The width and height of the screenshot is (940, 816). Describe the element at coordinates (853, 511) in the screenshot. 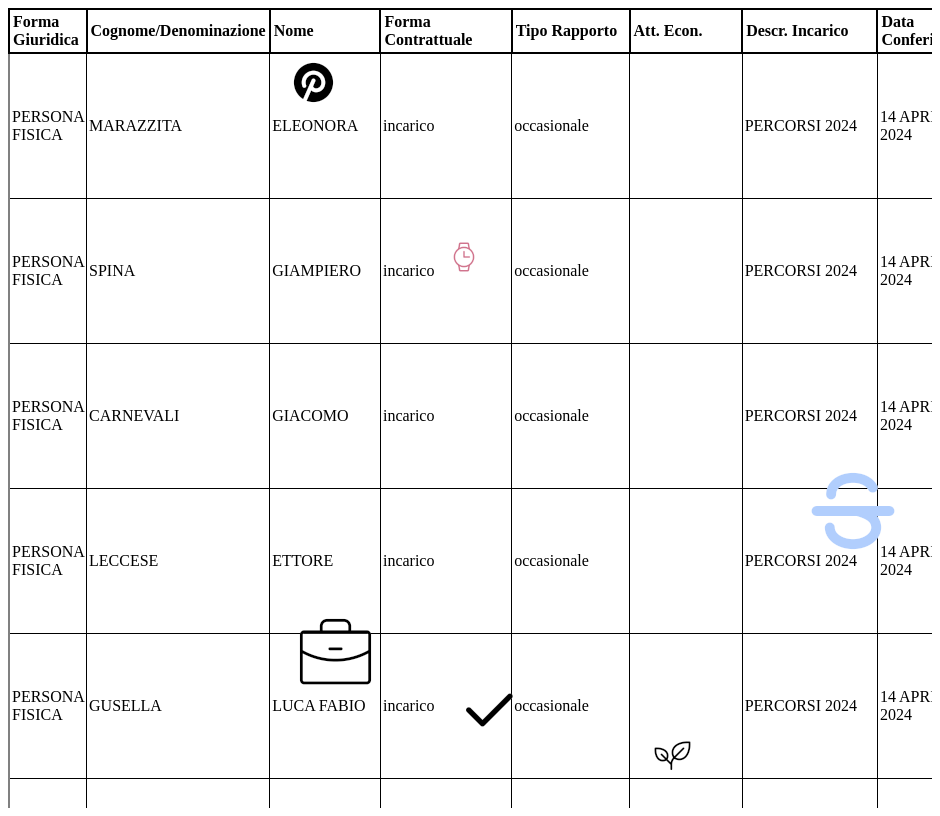

I see `apply strikethrough formatting to selected text` at that location.